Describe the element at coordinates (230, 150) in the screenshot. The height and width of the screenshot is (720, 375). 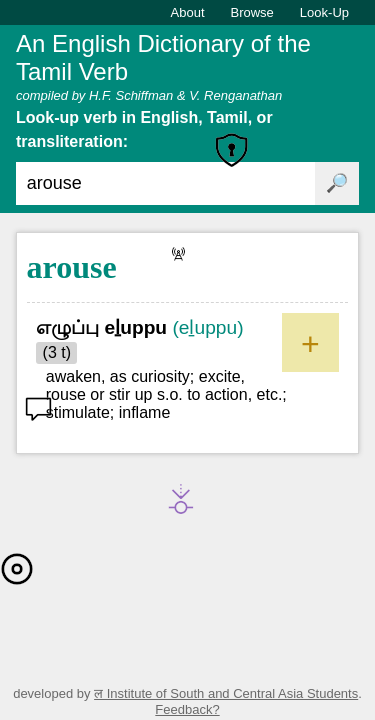
I see `access security or privacy settings` at that location.